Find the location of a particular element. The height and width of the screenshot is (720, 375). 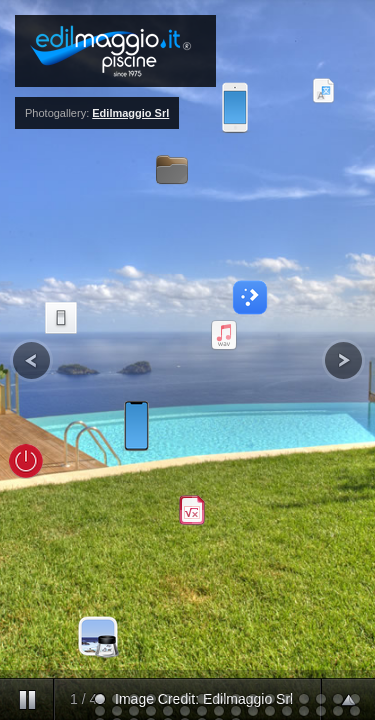

iPhone 11 Pro device icon is located at coordinates (136, 426).